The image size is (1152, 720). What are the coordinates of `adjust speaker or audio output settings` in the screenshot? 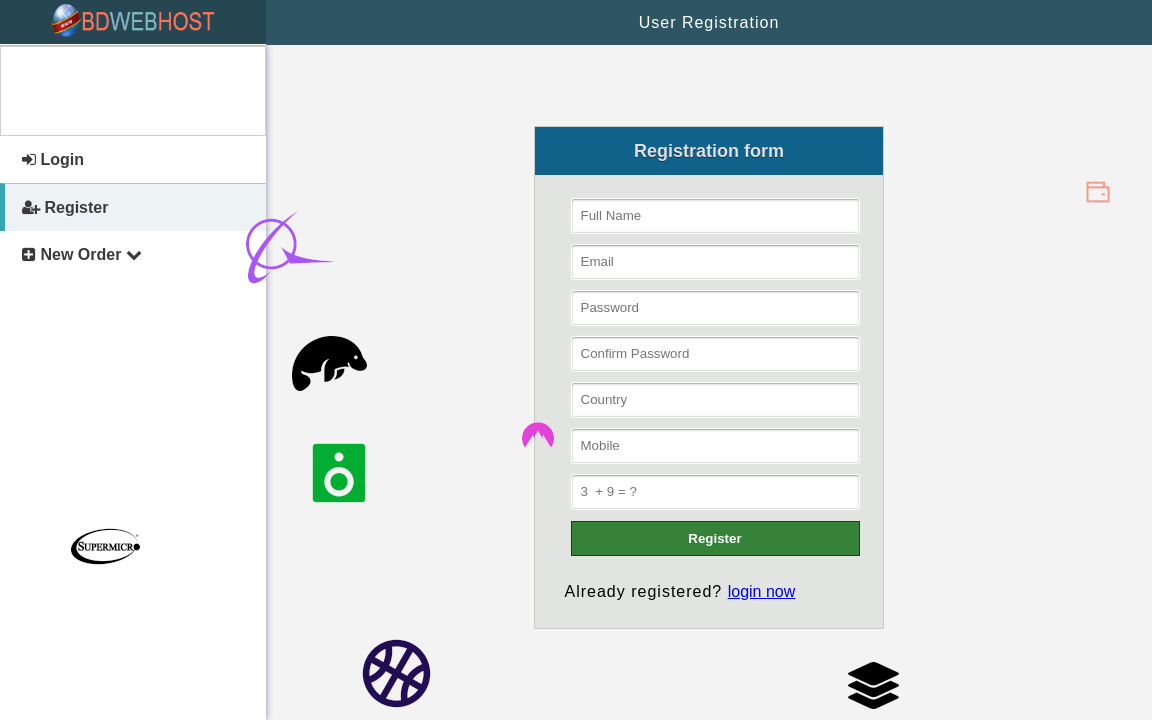 It's located at (339, 473).